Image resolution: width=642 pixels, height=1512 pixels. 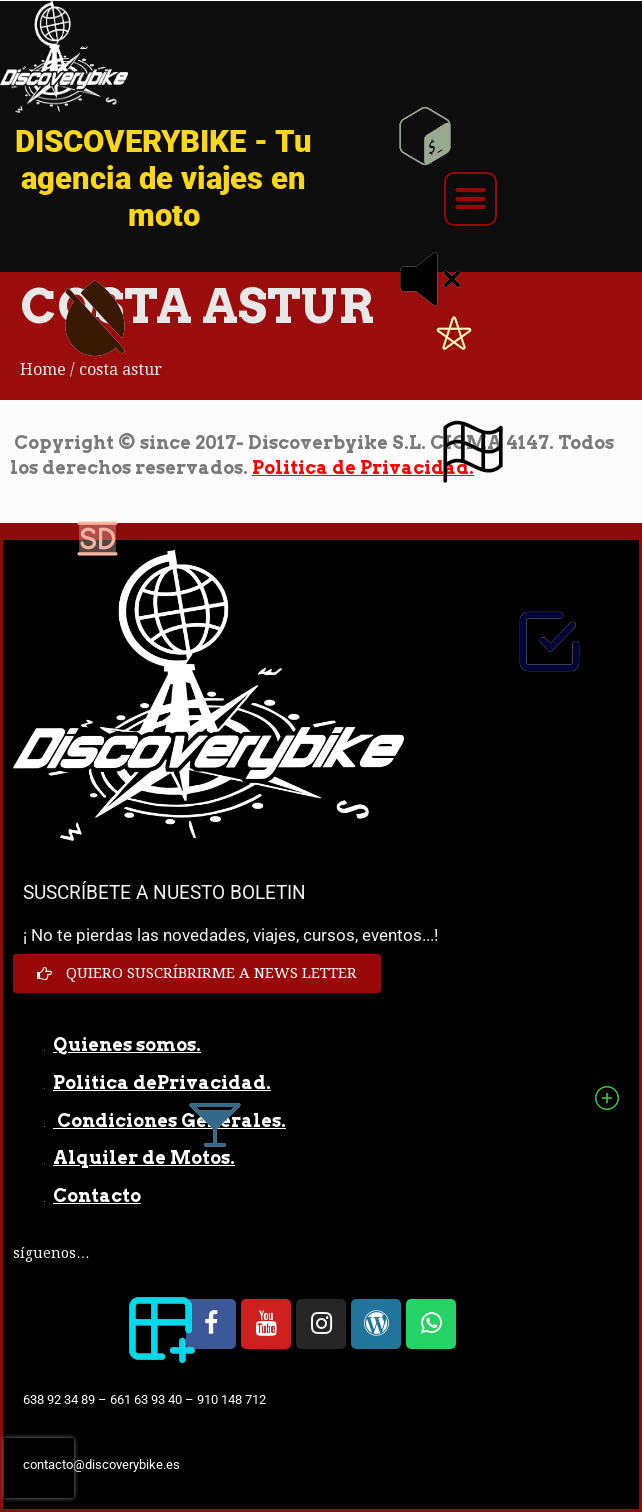 What do you see at coordinates (95, 321) in the screenshot?
I see `disable water or liquid features` at bounding box center [95, 321].